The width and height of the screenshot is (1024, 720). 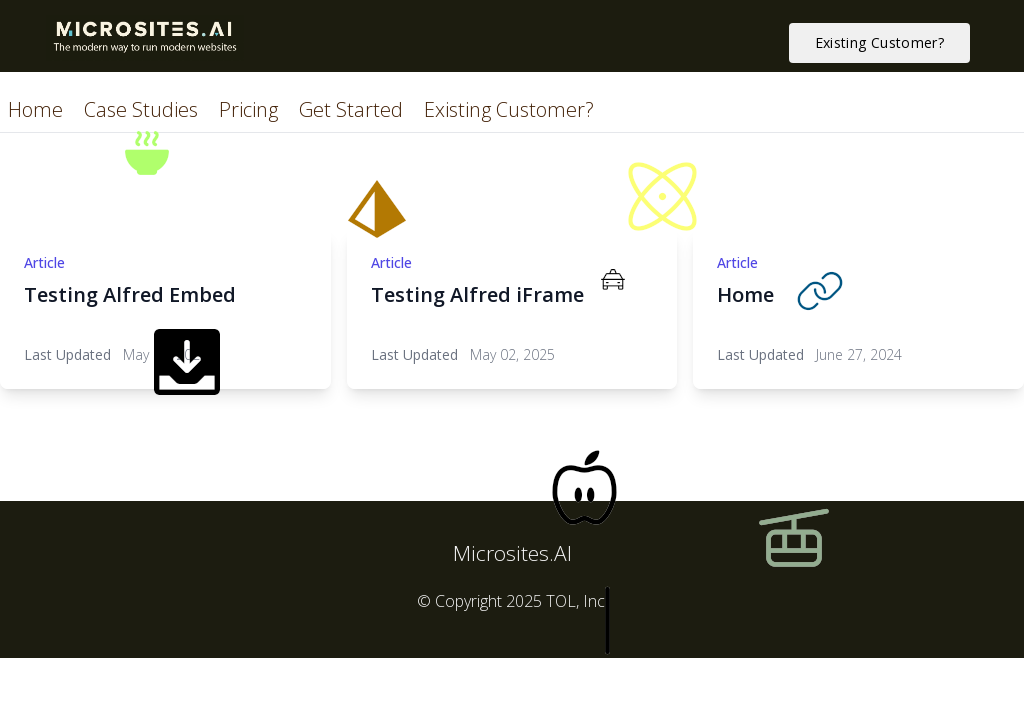 I want to click on access 3D modeling or rendering tools, so click(x=377, y=209).